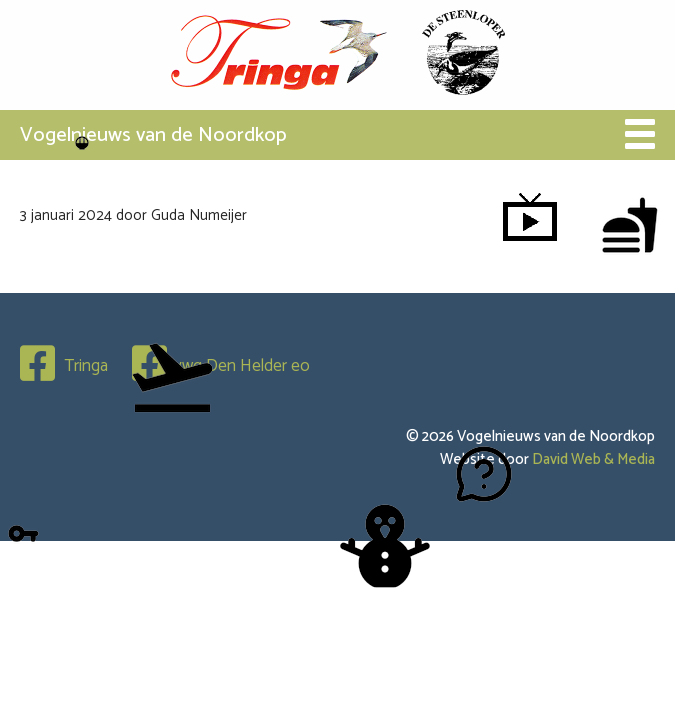 Image resolution: width=675 pixels, height=720 pixels. Describe the element at coordinates (82, 143) in the screenshot. I see `browse asian or rice-based cuisine options` at that location.